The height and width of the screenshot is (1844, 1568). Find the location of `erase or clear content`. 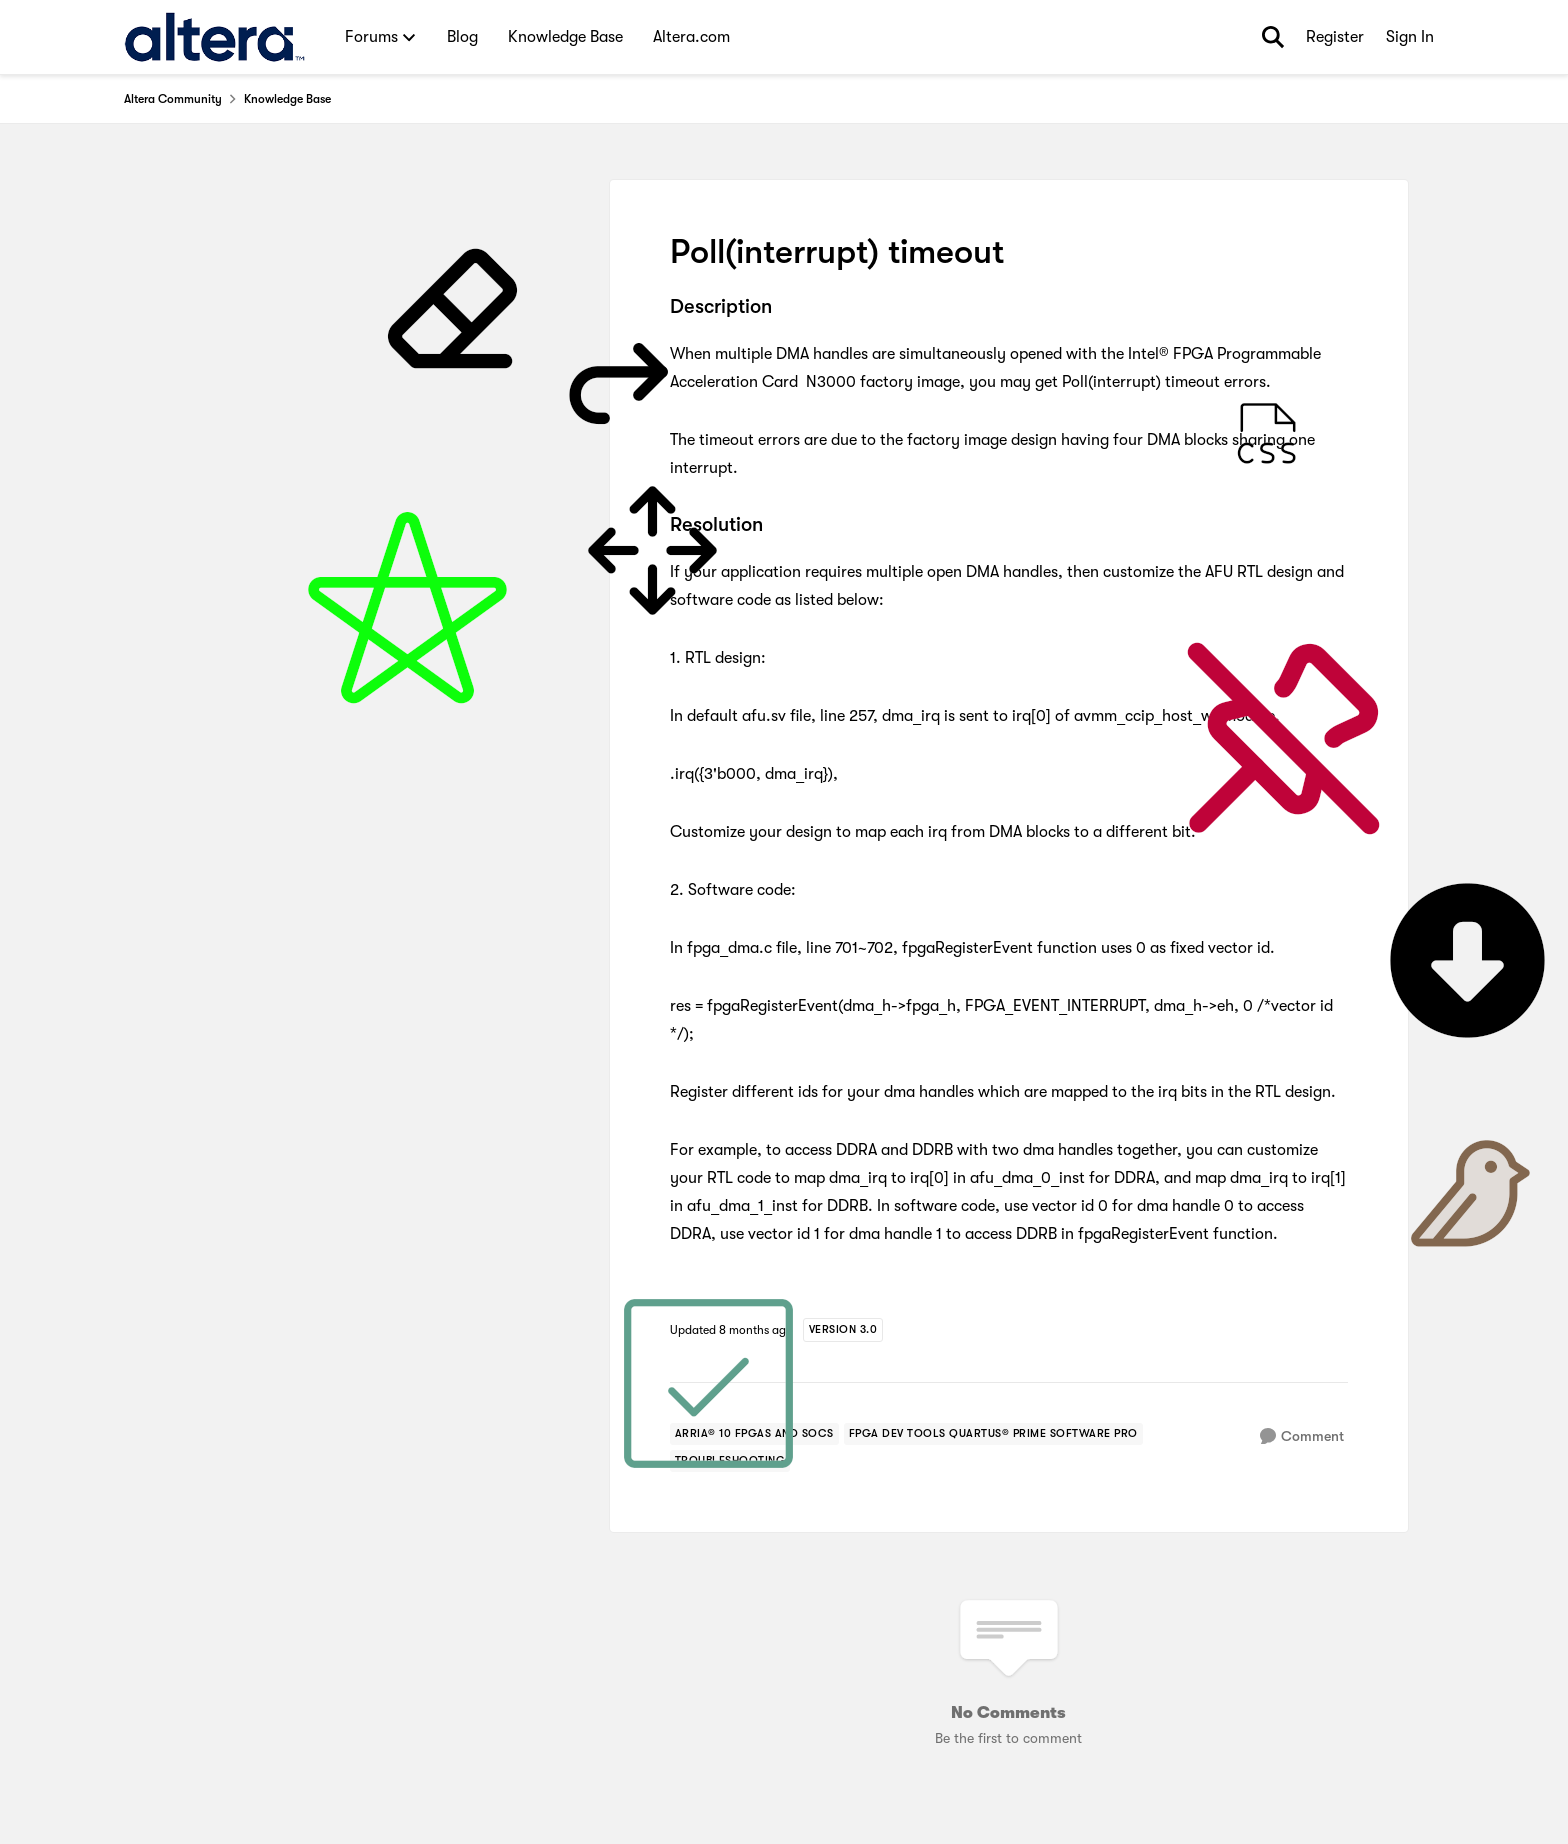

erase or clear content is located at coordinates (452, 308).